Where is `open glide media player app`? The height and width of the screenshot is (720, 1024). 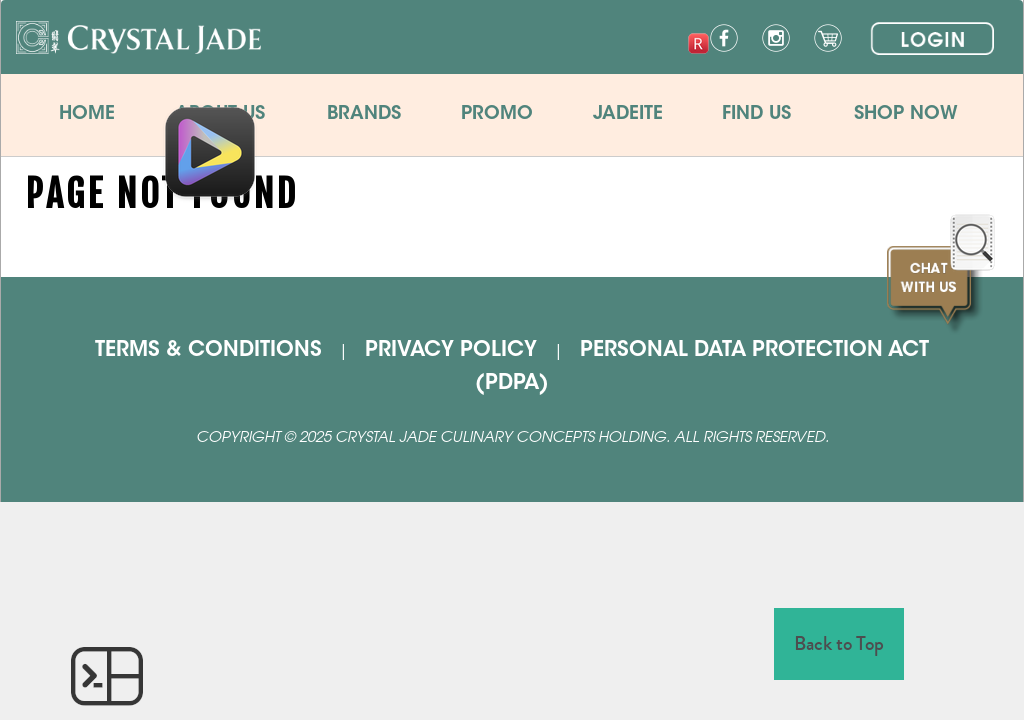
open glide media player app is located at coordinates (210, 152).